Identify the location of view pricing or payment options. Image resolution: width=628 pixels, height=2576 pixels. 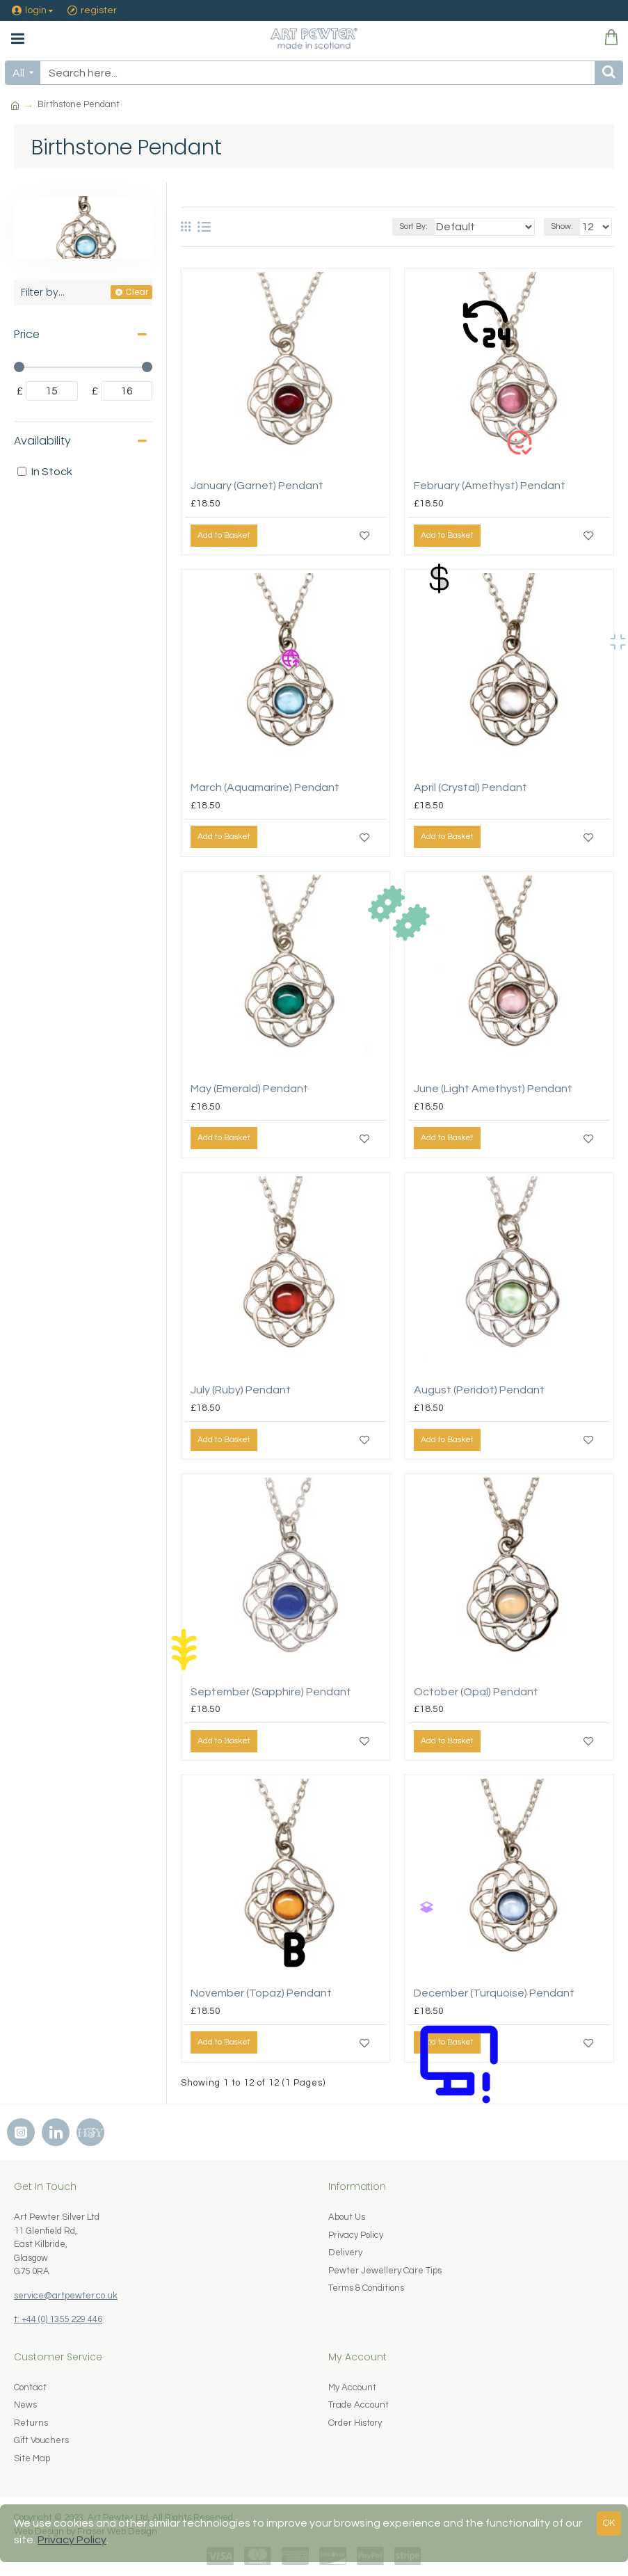
(439, 578).